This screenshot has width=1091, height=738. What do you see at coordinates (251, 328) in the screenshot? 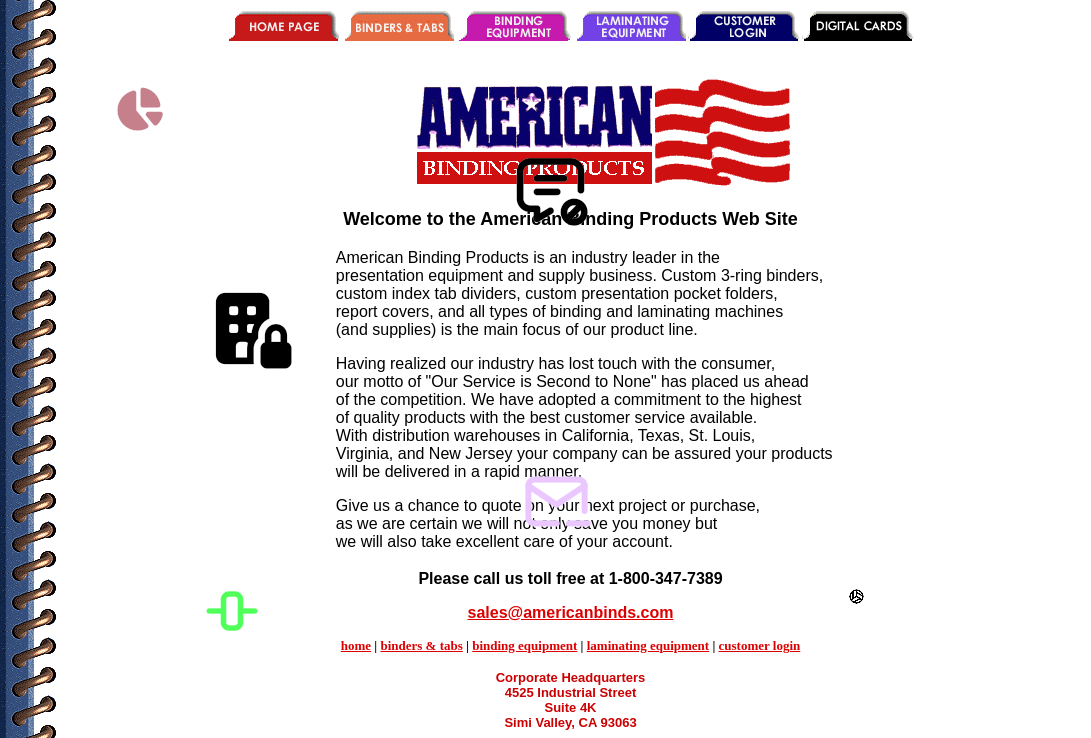
I see `secure building access control` at bounding box center [251, 328].